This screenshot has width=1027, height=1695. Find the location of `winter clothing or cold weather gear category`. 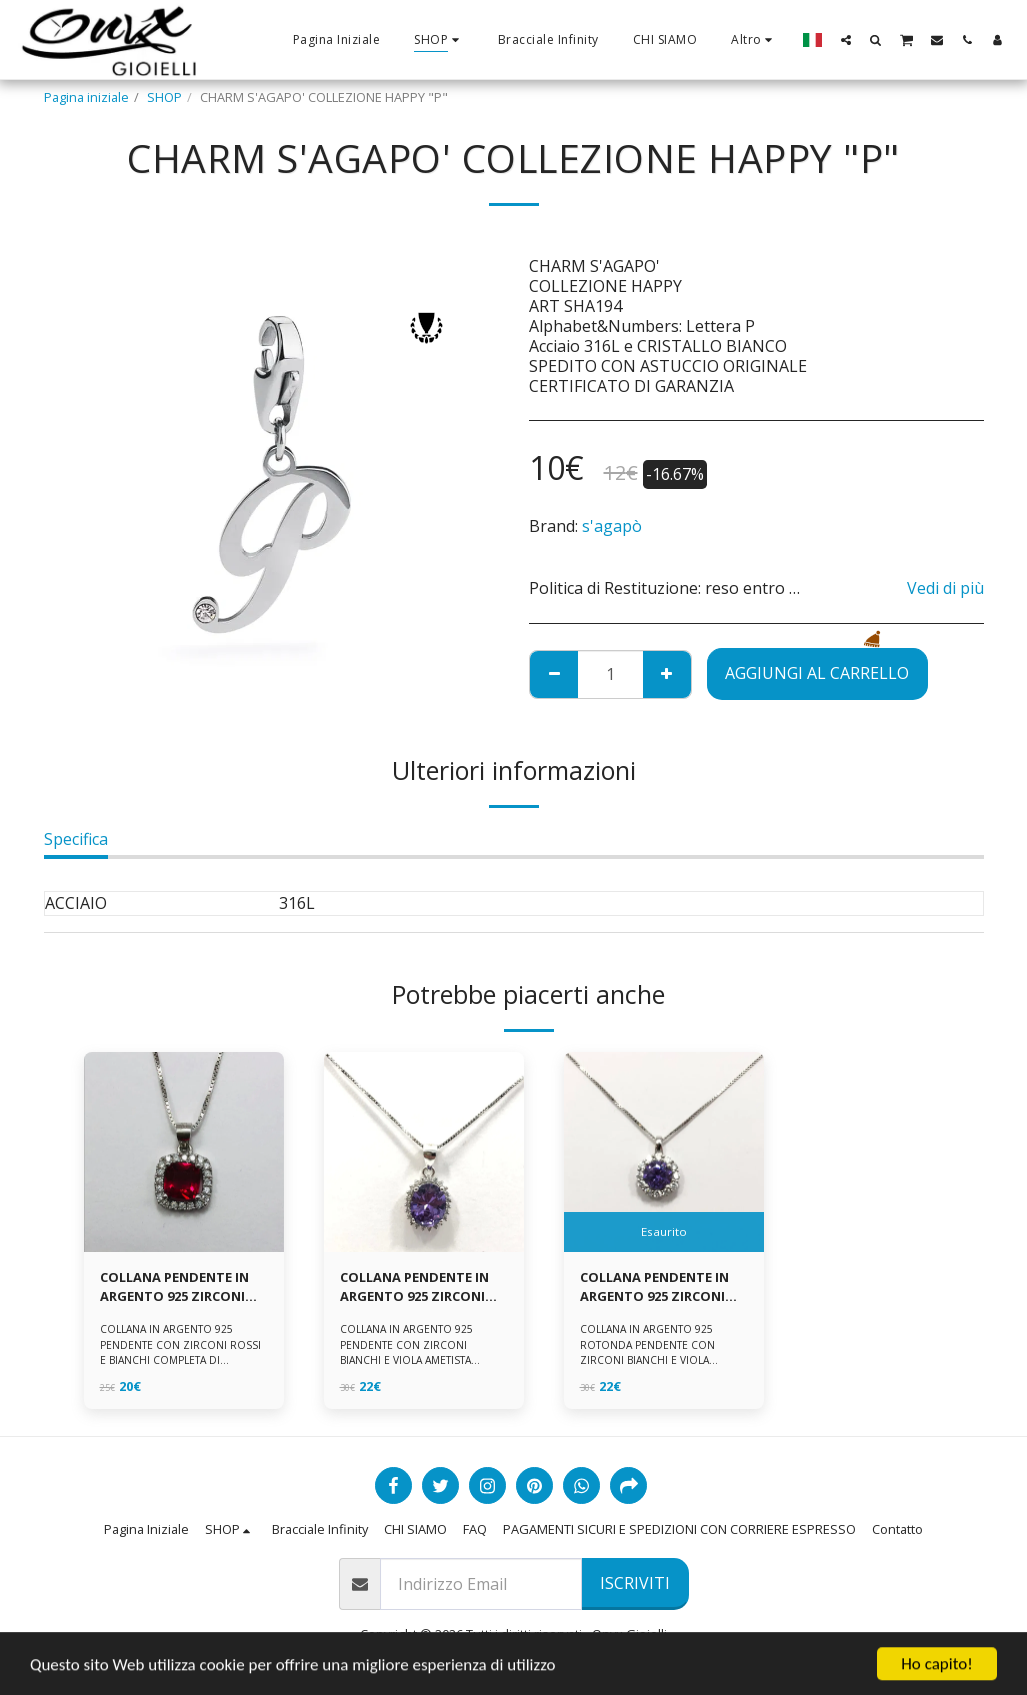

winter clothing or cold weather gear category is located at coordinates (872, 639).